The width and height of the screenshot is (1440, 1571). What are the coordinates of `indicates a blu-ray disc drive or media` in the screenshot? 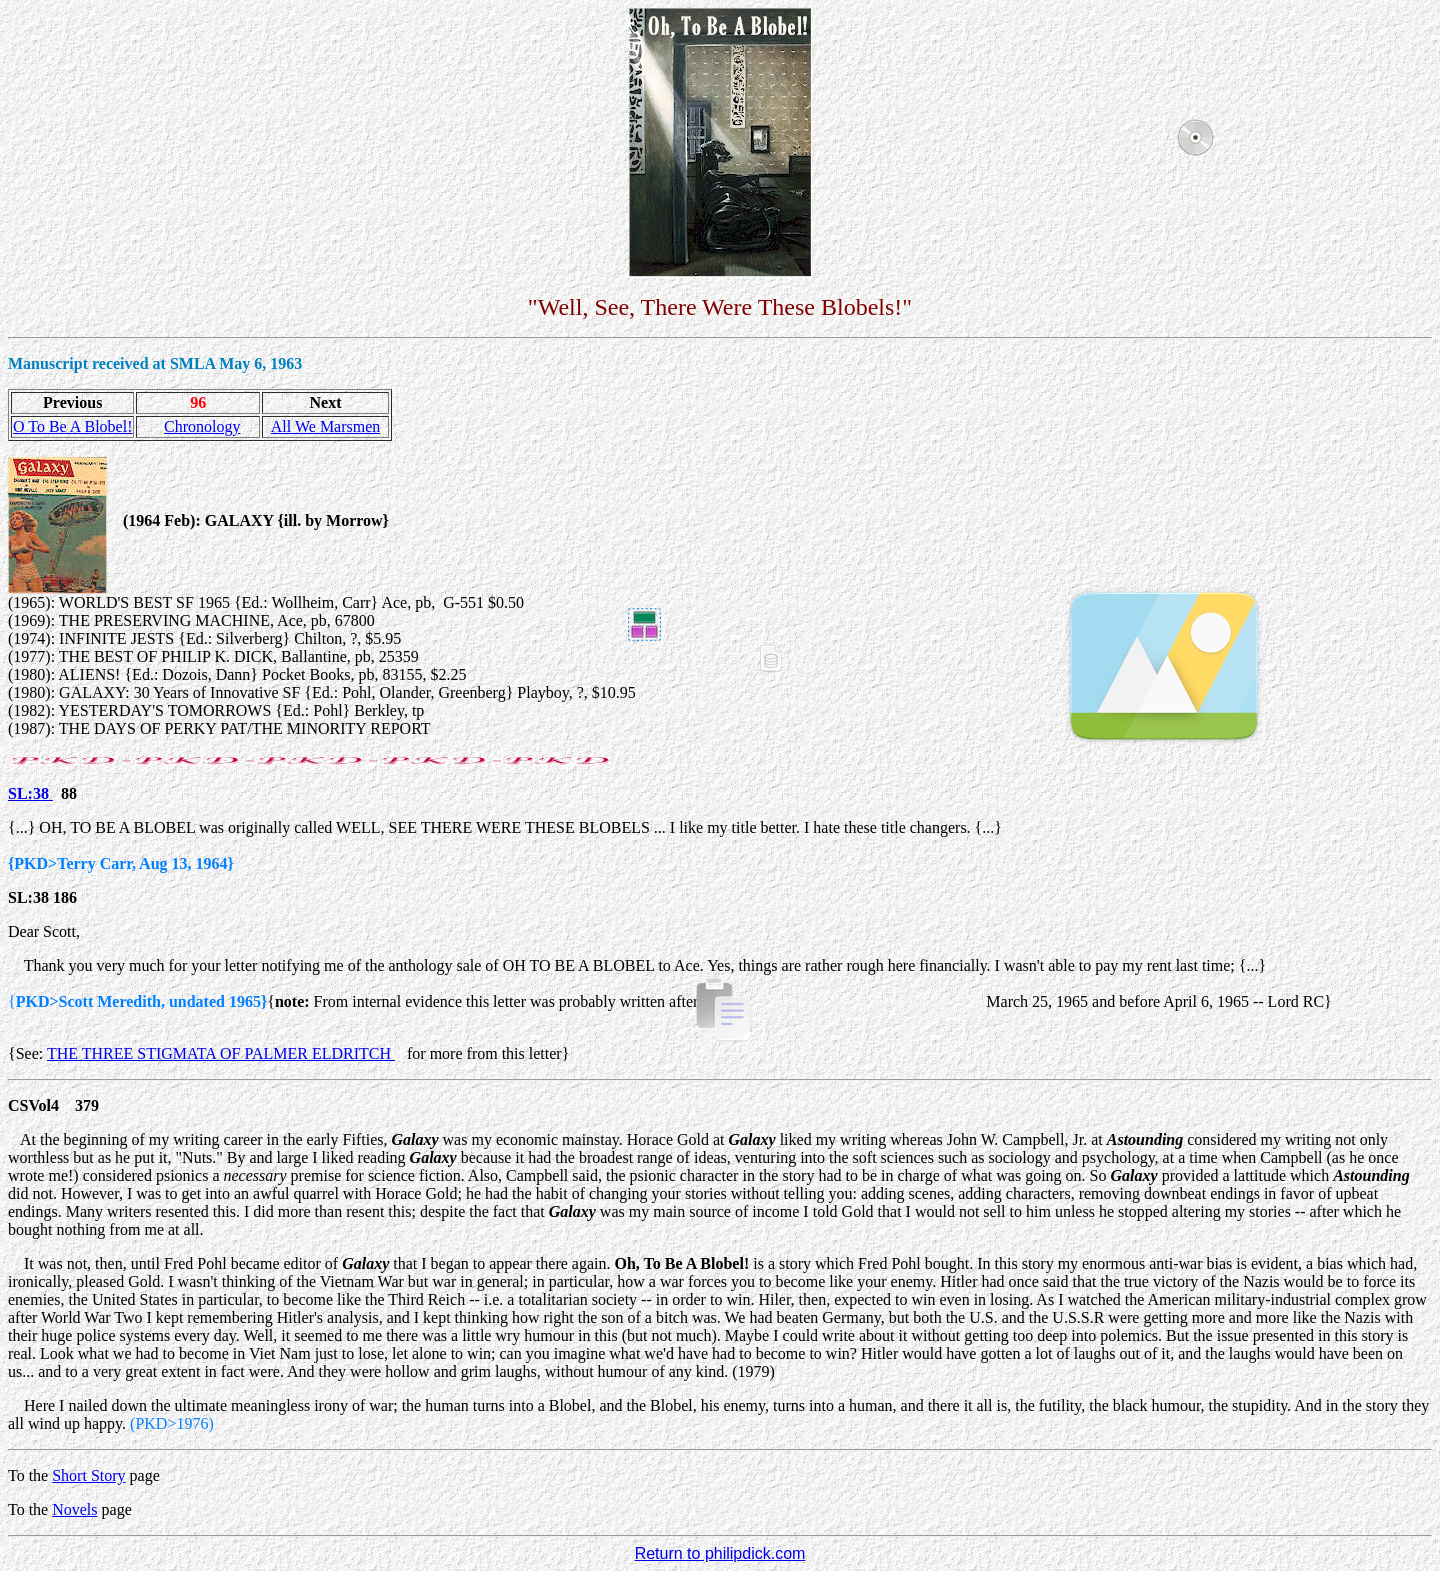 It's located at (1195, 137).